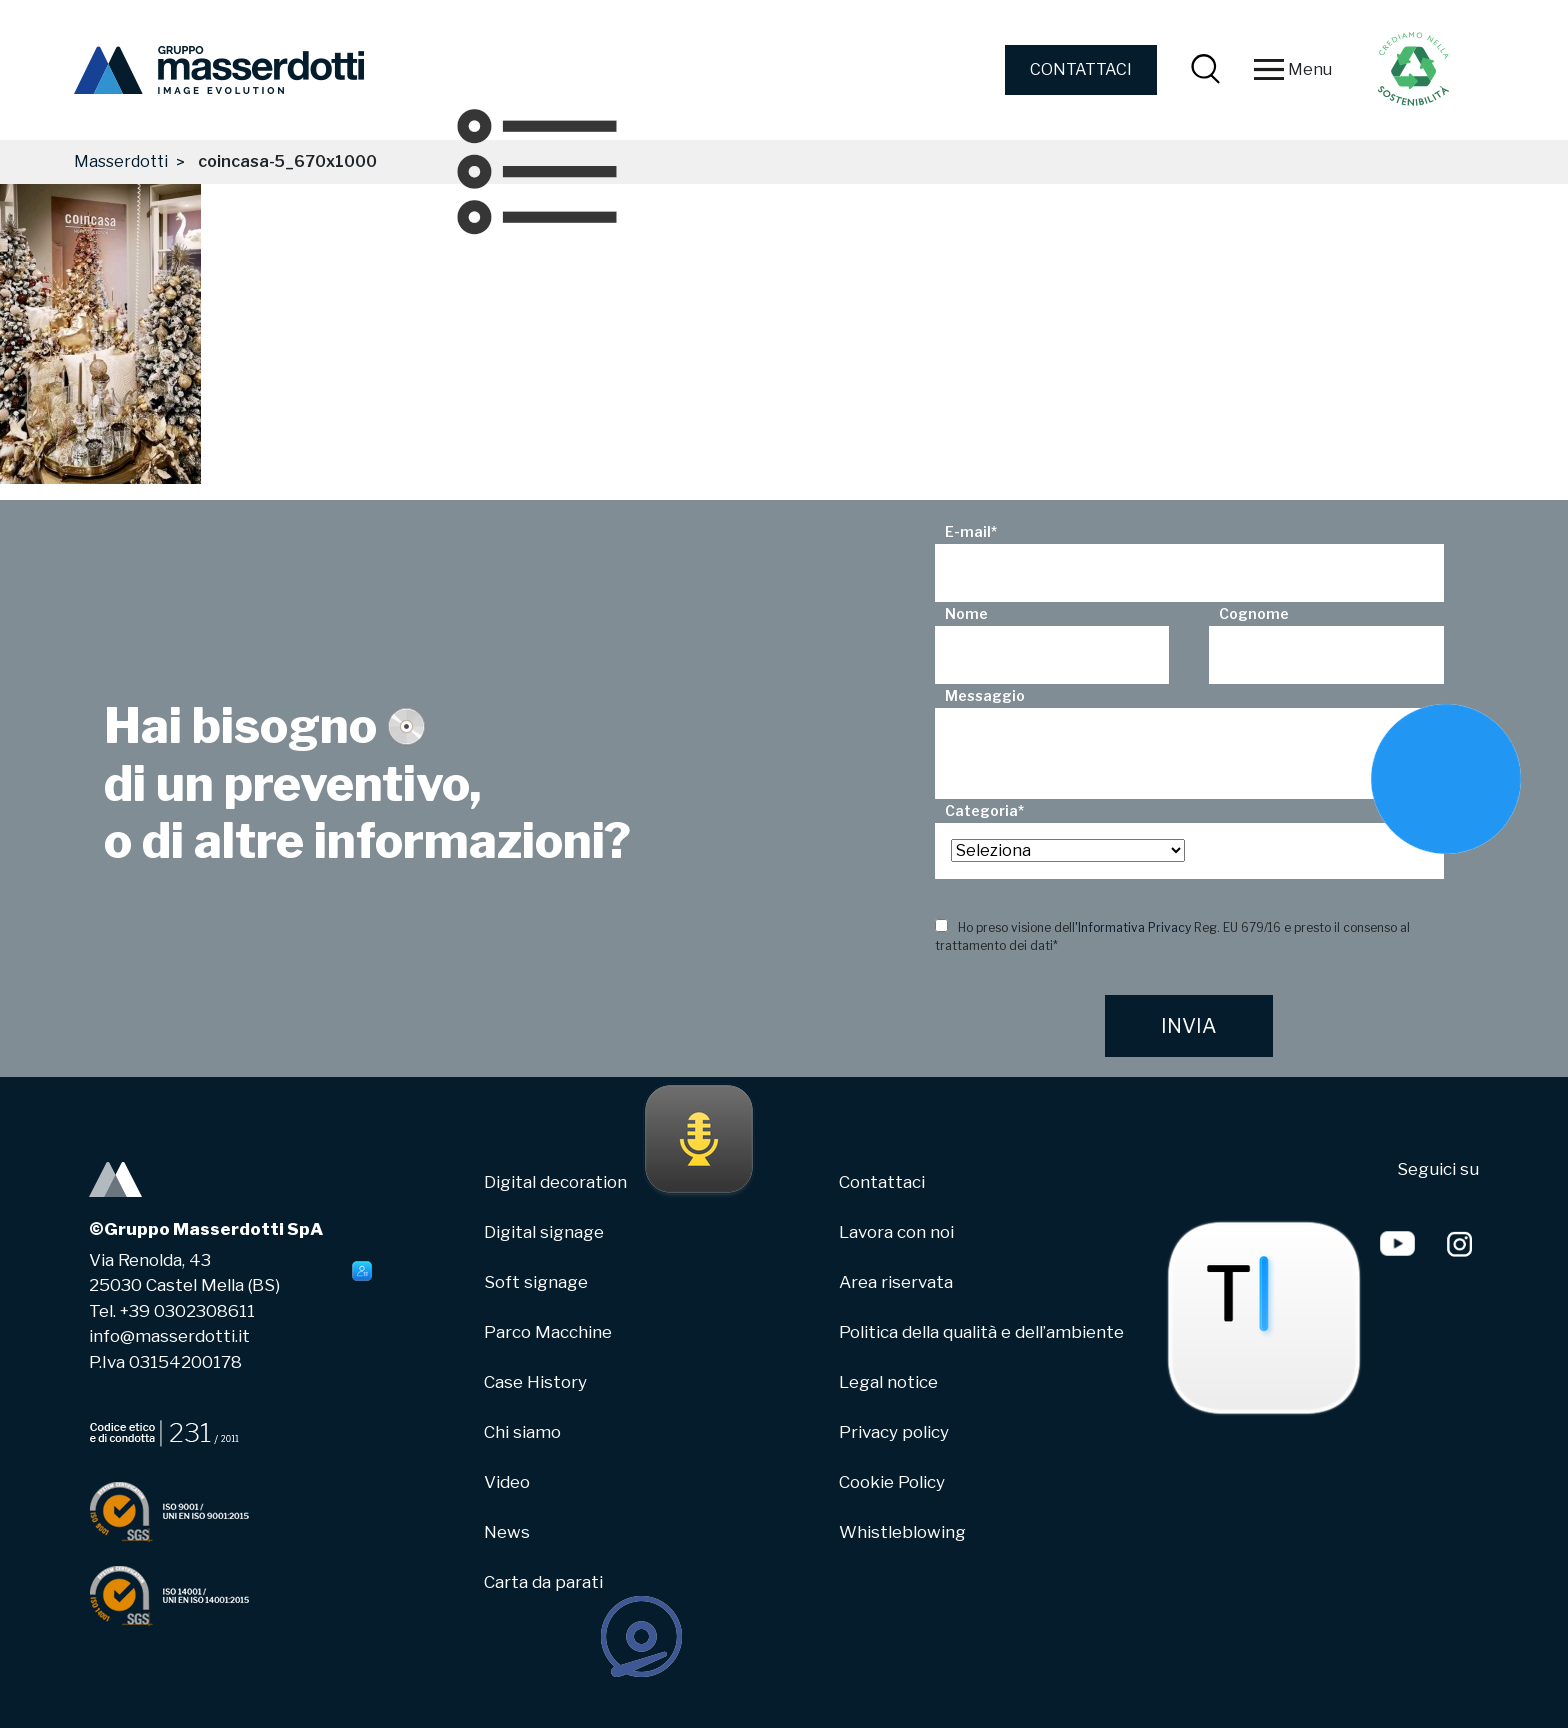 Image resolution: width=1568 pixels, height=1728 pixels. Describe the element at coordinates (362, 1271) in the screenshot. I see `access sudo or admin user preferences` at that location.